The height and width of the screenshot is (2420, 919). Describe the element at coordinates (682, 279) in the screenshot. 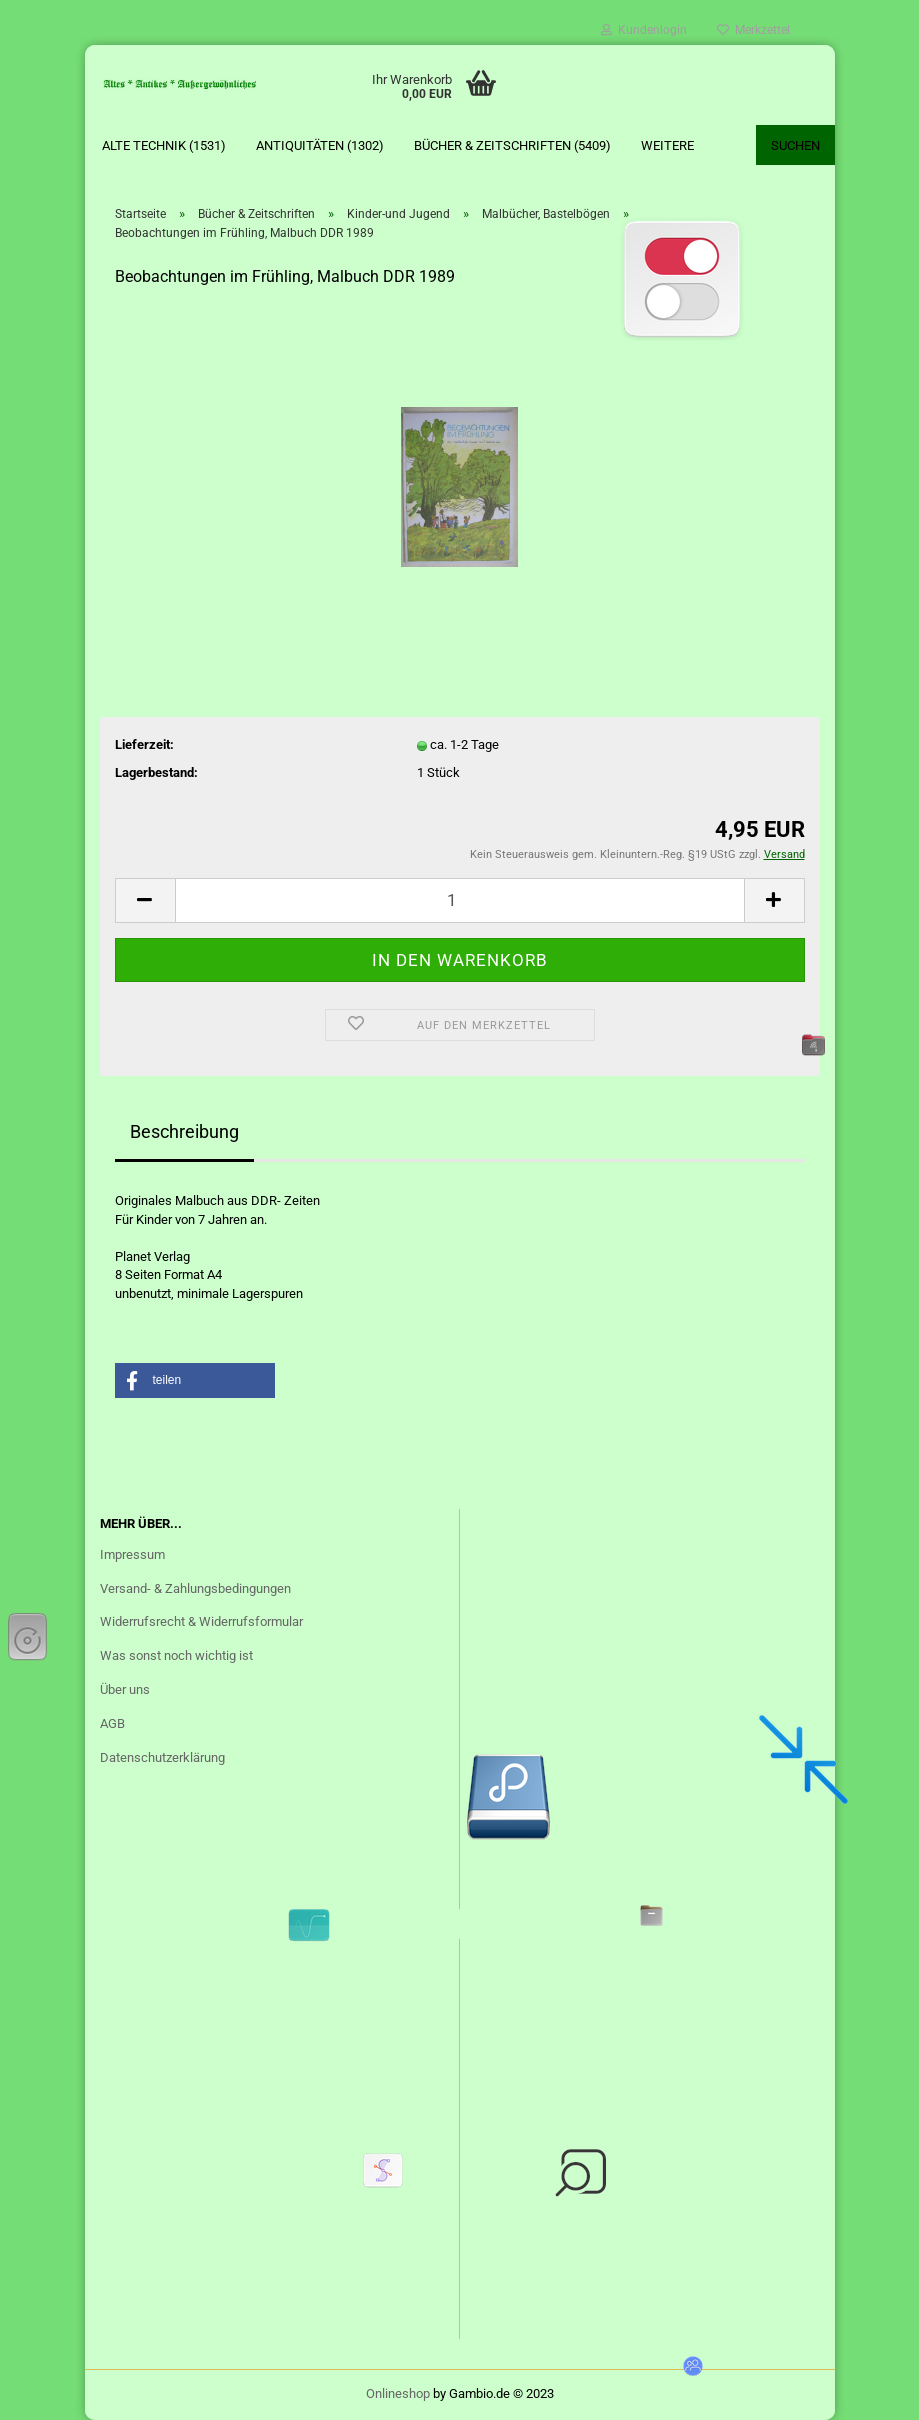

I see `open gnome tweaks to customize desktop settings` at that location.